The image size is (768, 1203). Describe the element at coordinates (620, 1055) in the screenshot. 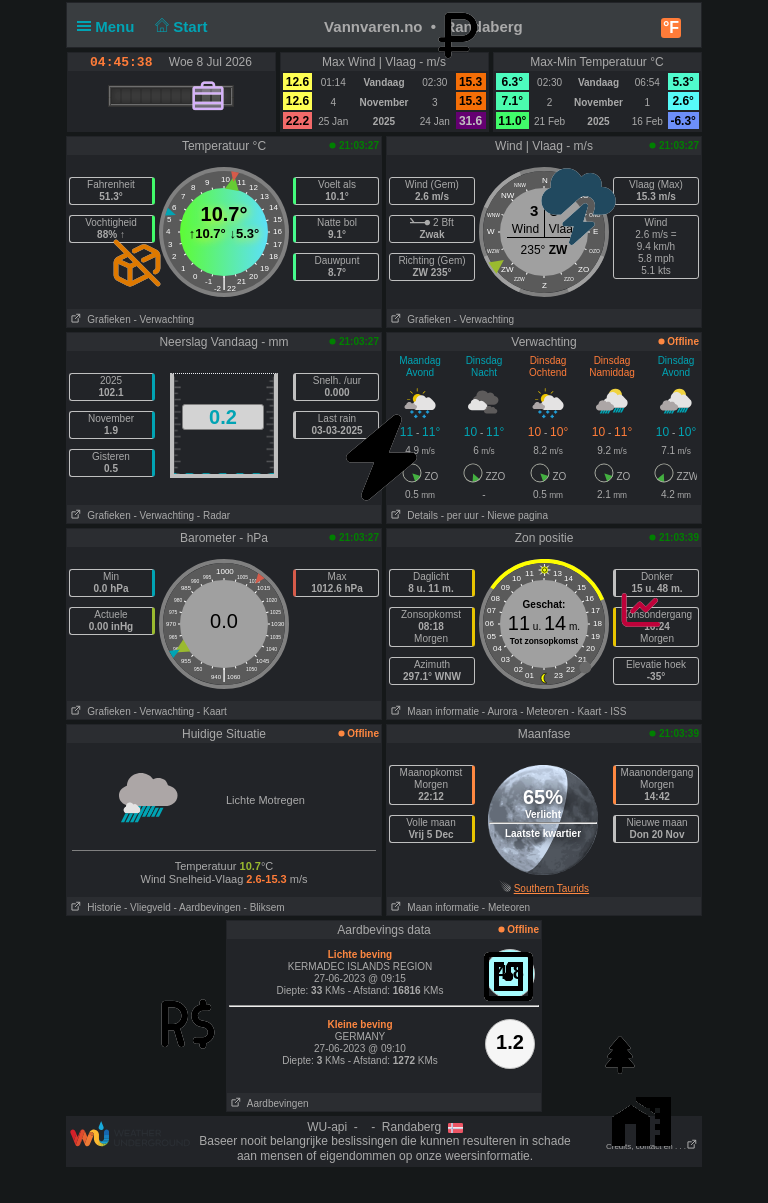

I see `access nature or outdoor categories` at that location.